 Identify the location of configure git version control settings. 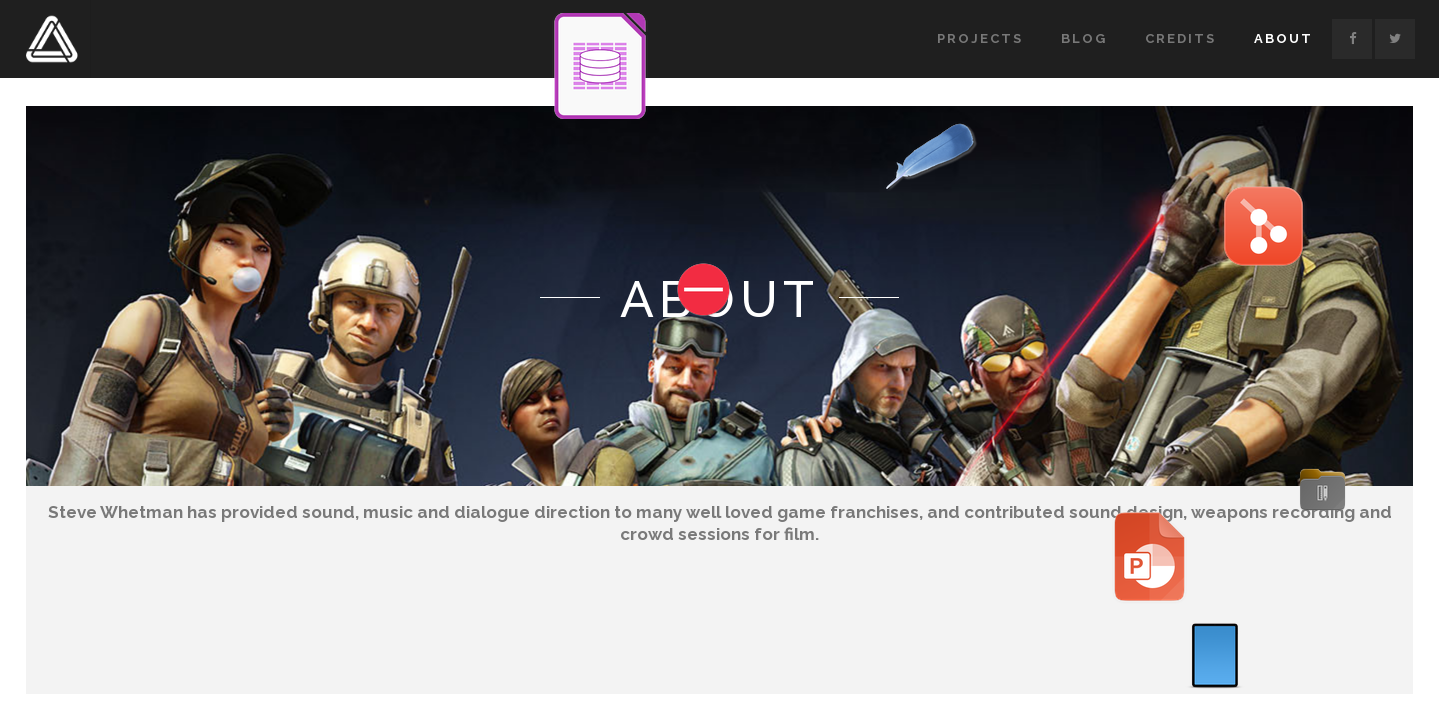
(1263, 227).